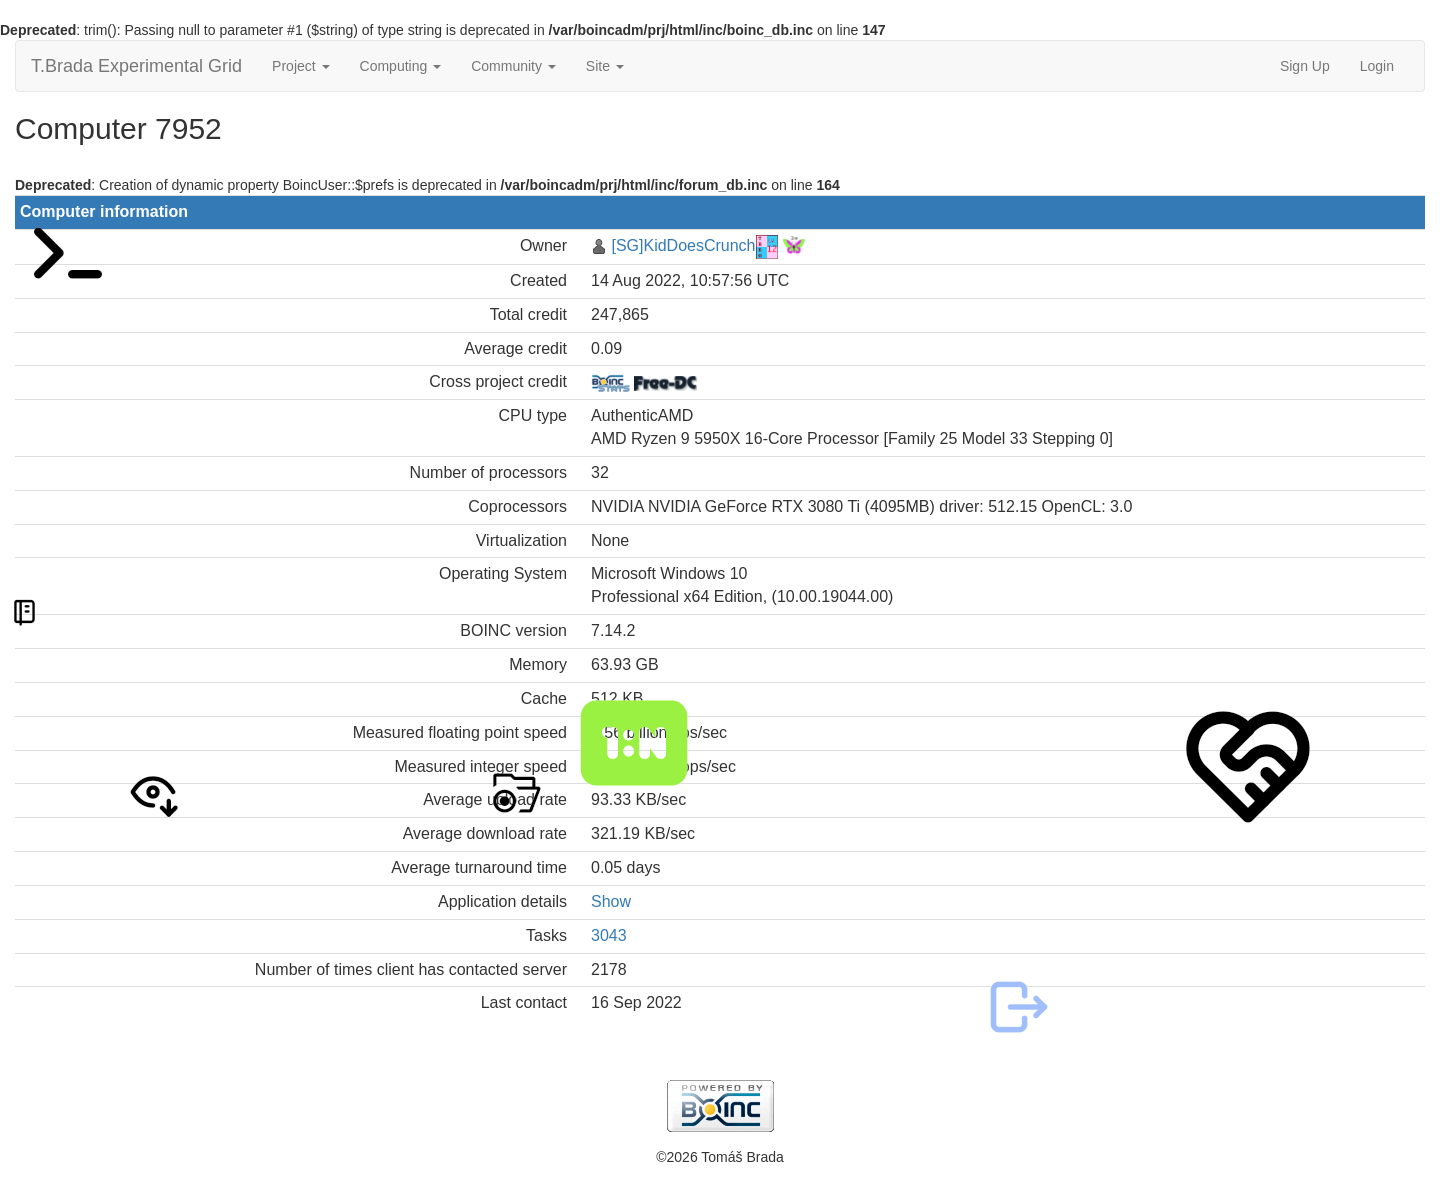 This screenshot has height=1187, width=1440. What do you see at coordinates (1248, 767) in the screenshot?
I see `support a charitable cause or donation` at bounding box center [1248, 767].